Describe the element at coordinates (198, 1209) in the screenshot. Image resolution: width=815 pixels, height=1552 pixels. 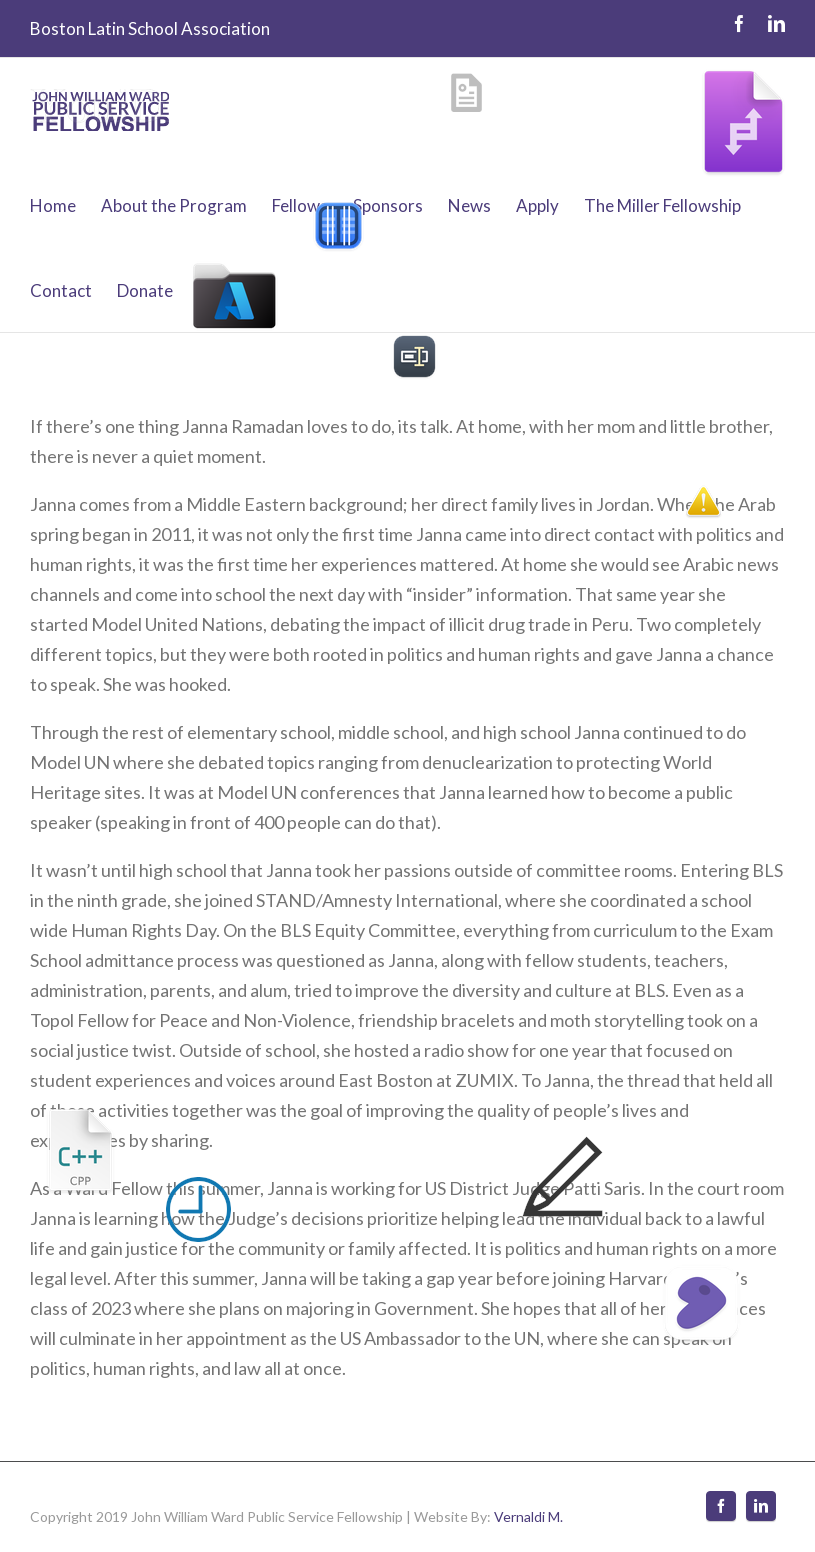
I see `view slideshow or presentation mode` at that location.